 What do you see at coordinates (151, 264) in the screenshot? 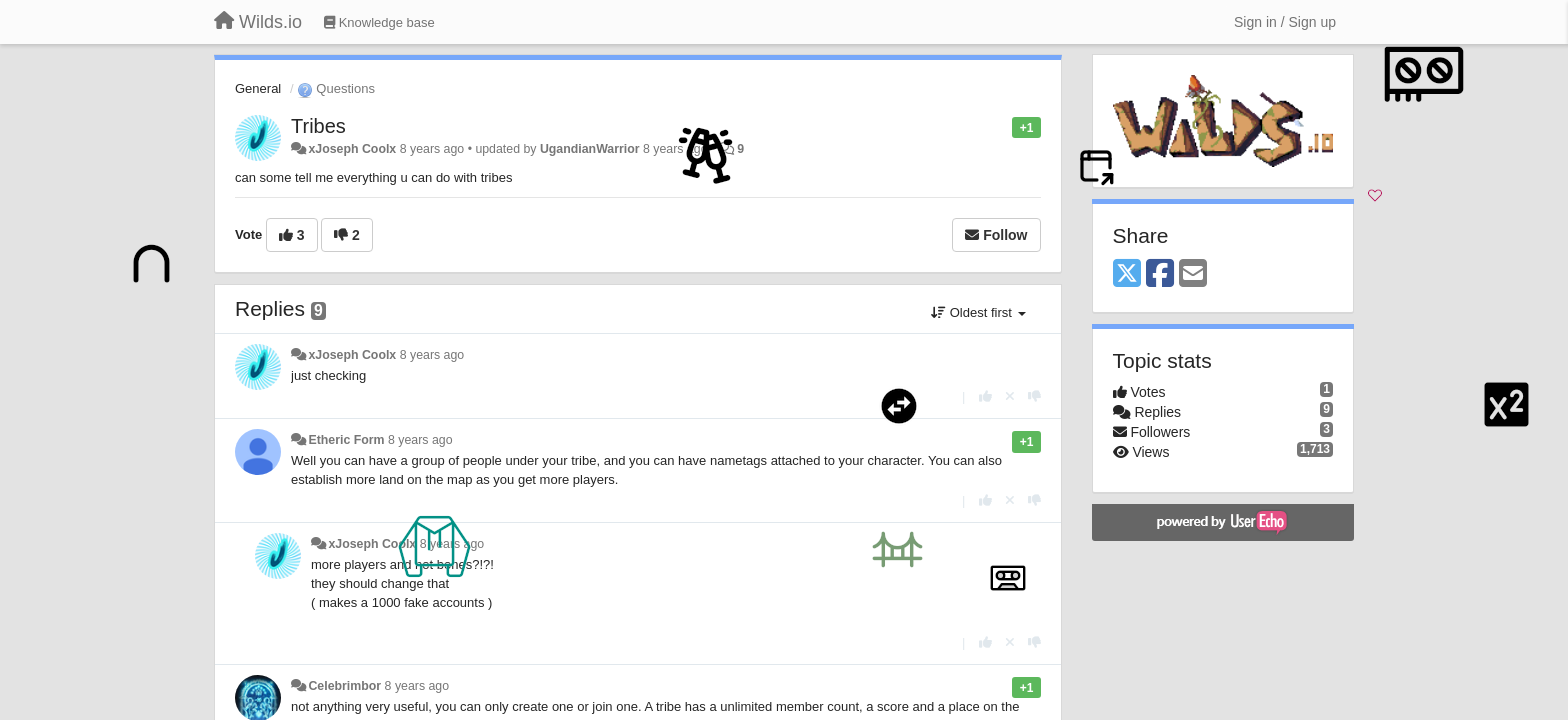
I see `indicates set intersection in a data or math application` at bounding box center [151, 264].